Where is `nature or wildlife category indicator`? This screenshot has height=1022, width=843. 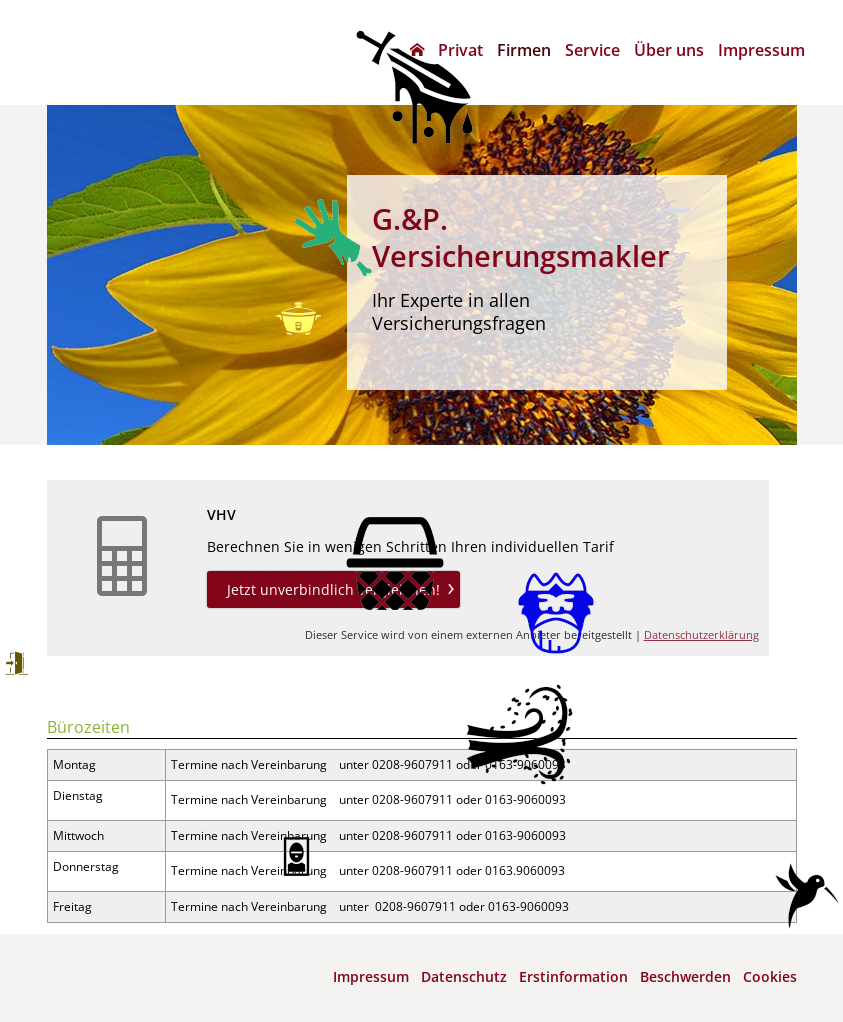 nature or wildlife category indicator is located at coordinates (807, 896).